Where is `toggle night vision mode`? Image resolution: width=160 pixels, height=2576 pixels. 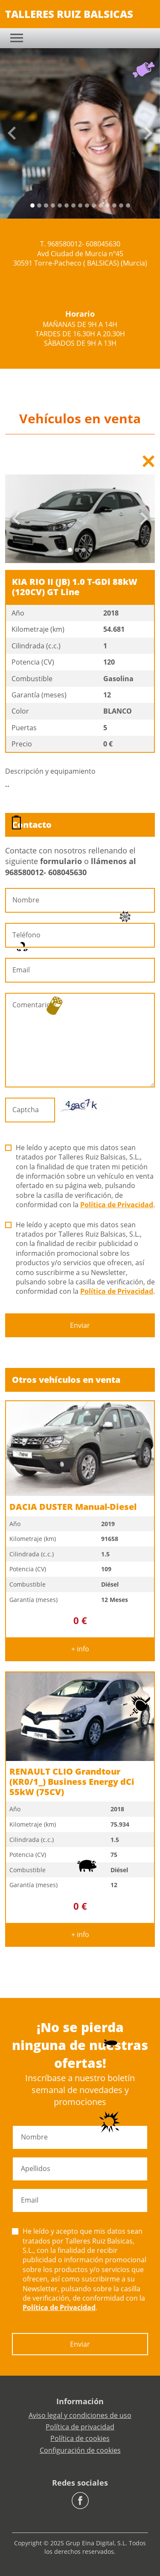
toggle night vision mode is located at coordinates (22, 947).